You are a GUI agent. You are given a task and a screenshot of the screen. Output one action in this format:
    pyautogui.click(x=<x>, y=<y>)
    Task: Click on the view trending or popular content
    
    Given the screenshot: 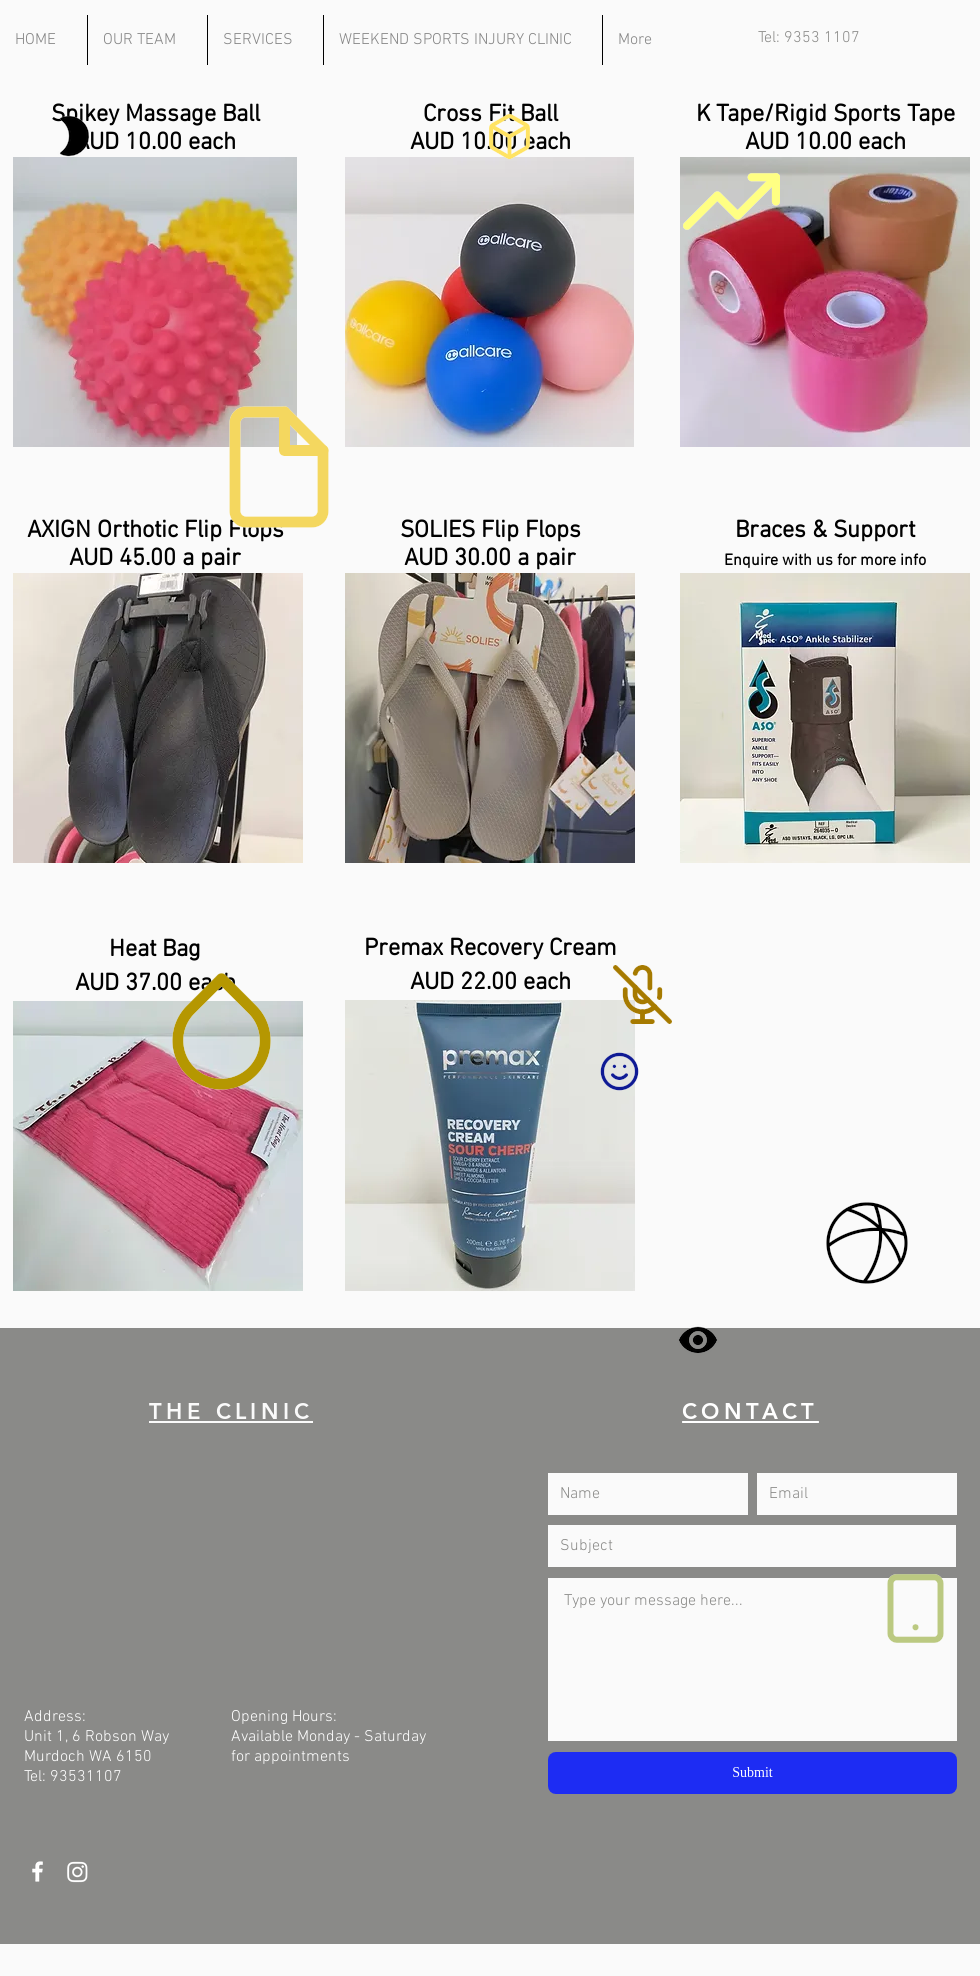 What is the action you would take?
    pyautogui.click(x=731, y=201)
    